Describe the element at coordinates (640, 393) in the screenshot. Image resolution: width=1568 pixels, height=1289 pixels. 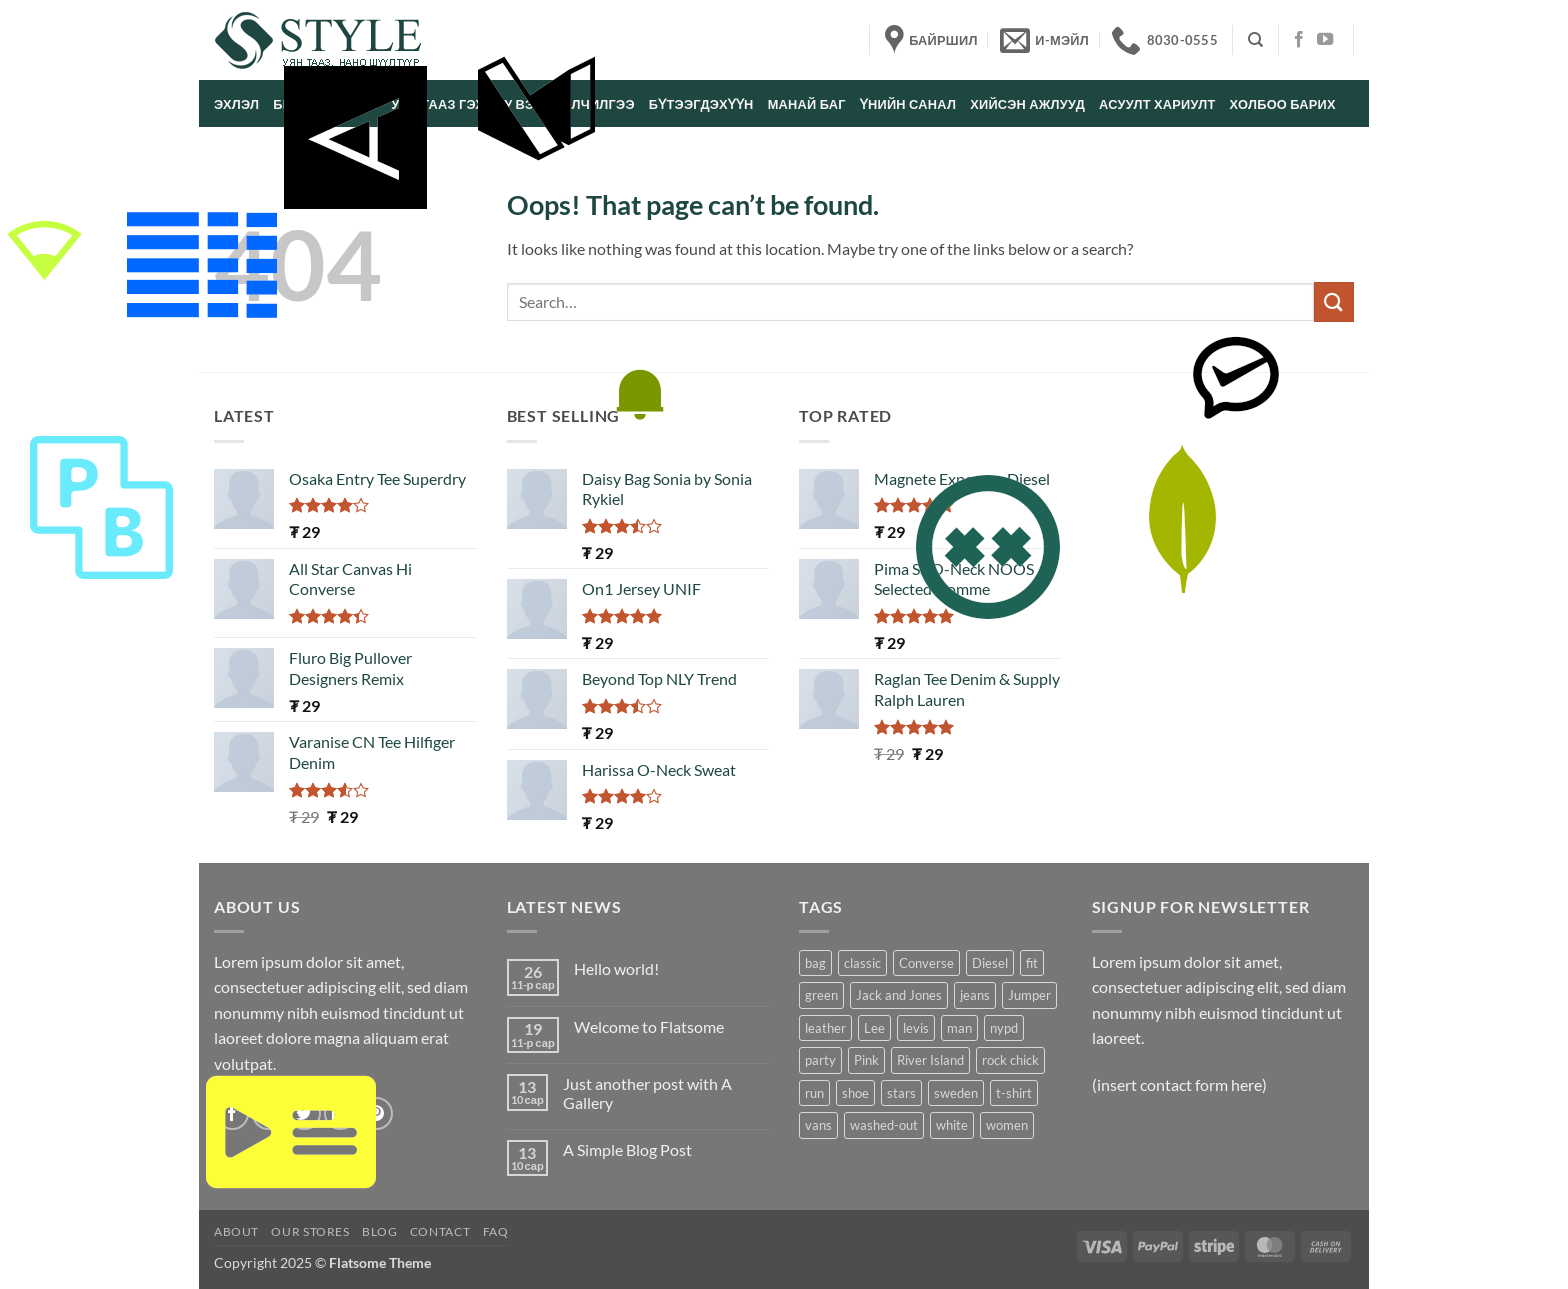
I see `view your notifications` at that location.